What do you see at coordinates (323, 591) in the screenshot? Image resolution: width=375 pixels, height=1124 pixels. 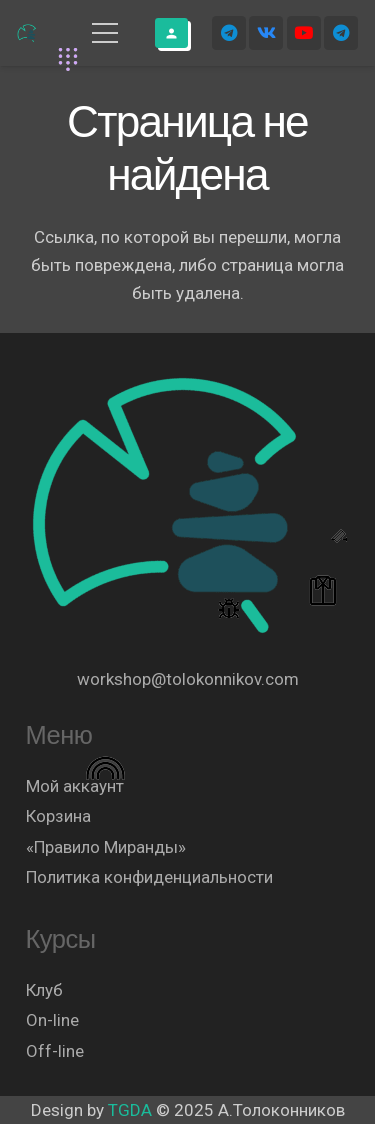 I see `view clothing or apparel items` at bounding box center [323, 591].